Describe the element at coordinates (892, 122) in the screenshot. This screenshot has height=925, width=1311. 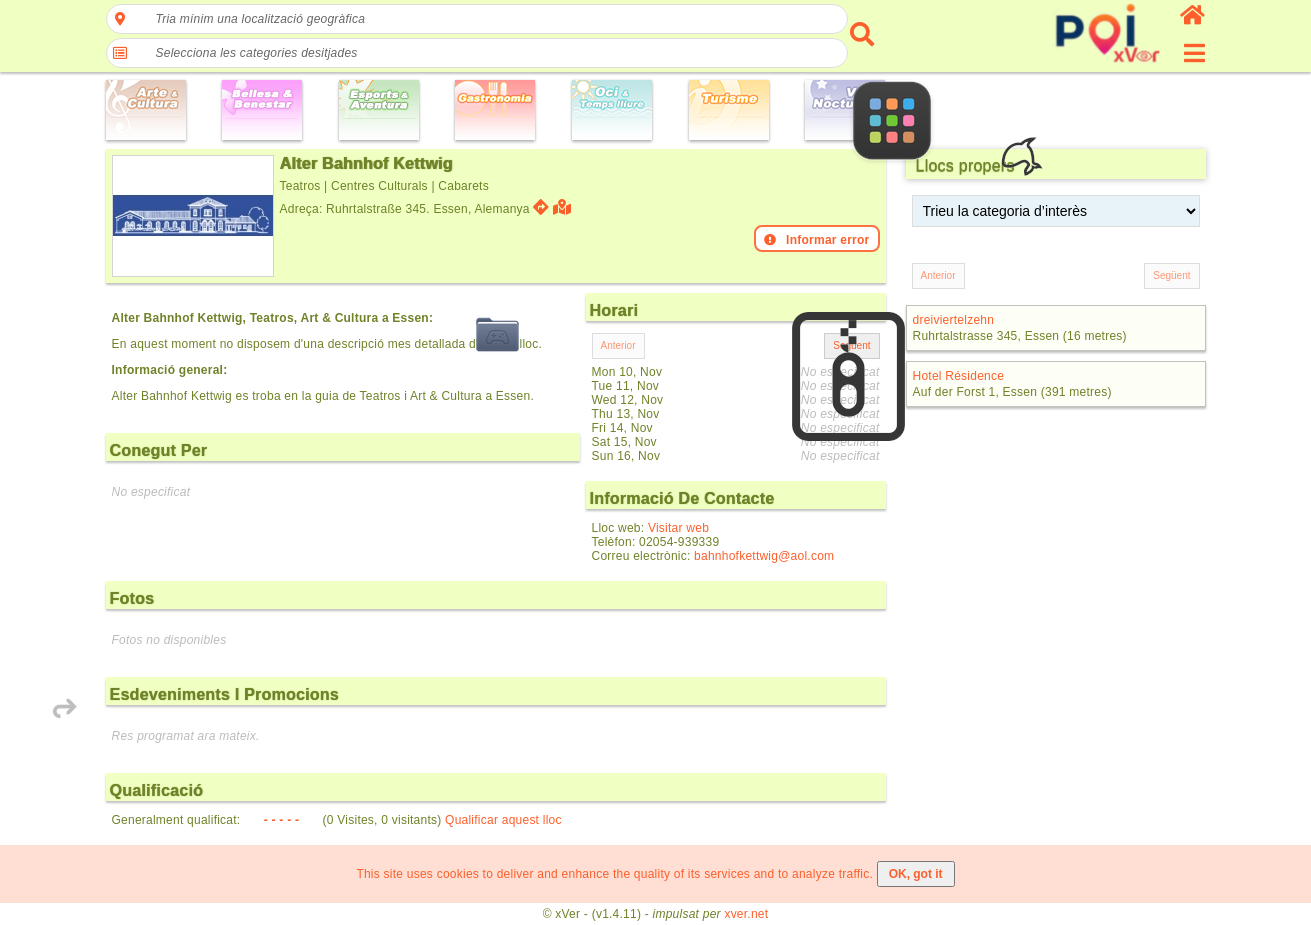
I see `customize desktop icon appearance and arrangement` at that location.